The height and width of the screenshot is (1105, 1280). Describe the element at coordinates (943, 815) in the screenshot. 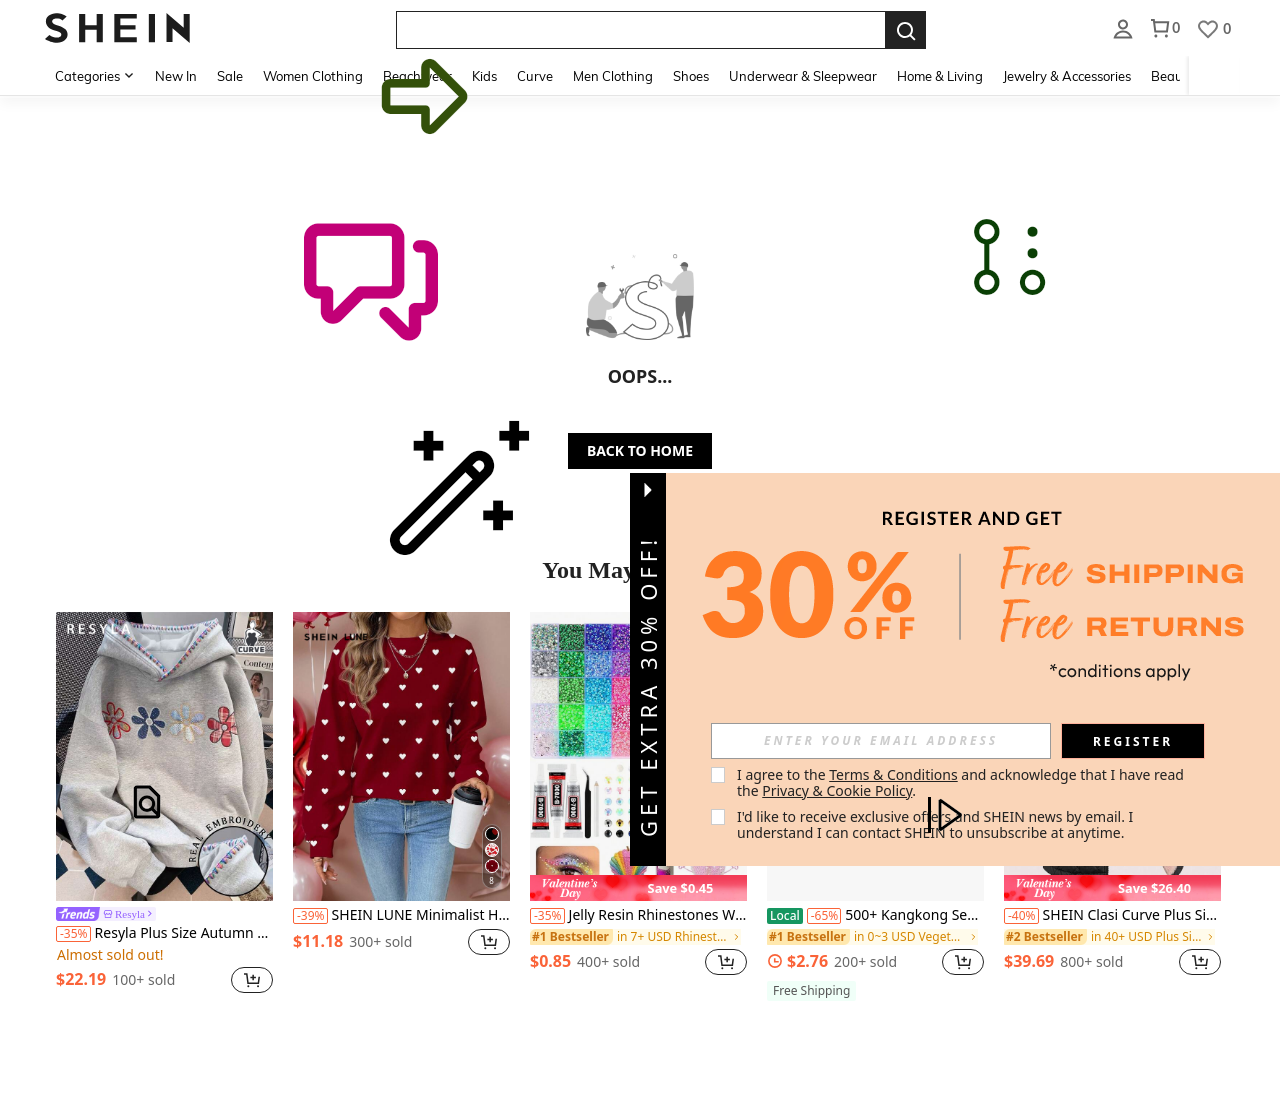

I see `continue debugging past current breakpoint` at that location.